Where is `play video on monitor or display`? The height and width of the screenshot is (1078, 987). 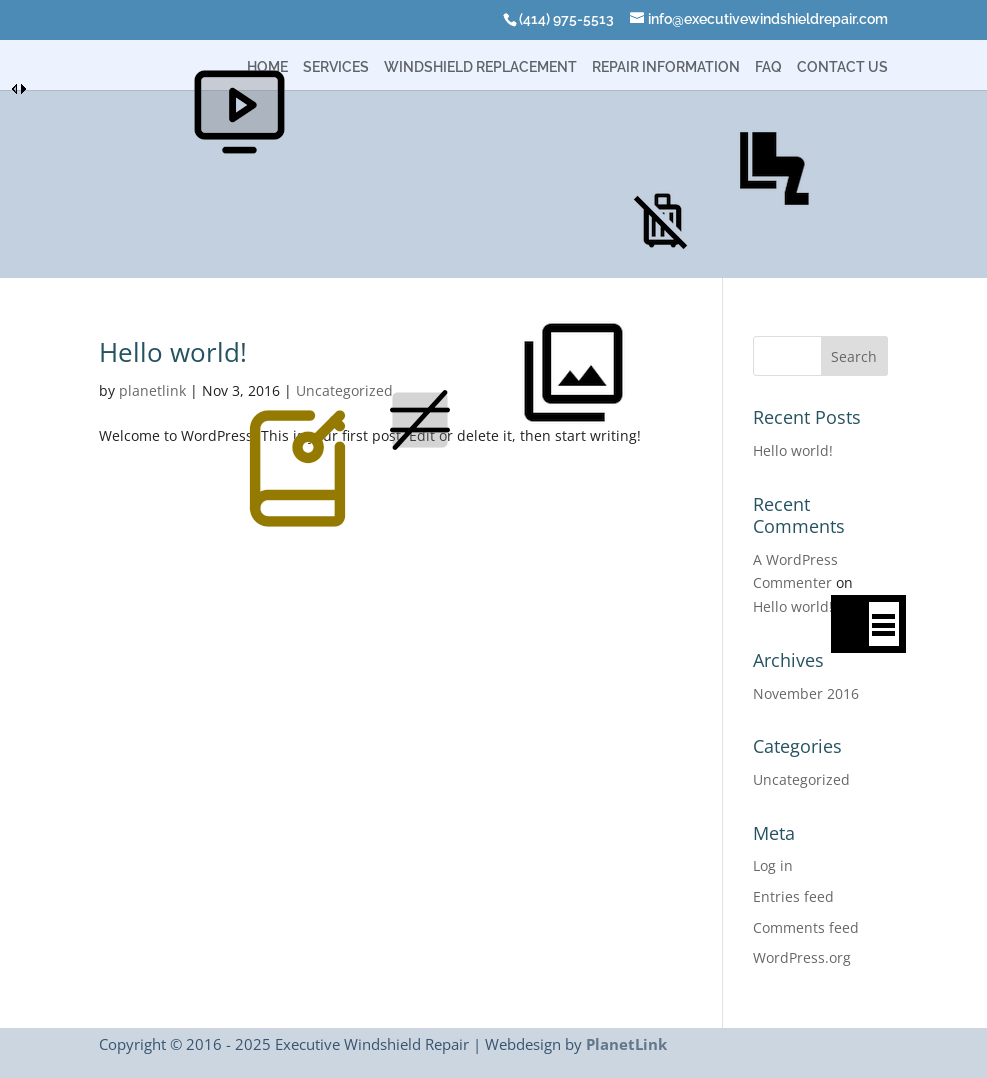 play video on monitor or display is located at coordinates (239, 108).